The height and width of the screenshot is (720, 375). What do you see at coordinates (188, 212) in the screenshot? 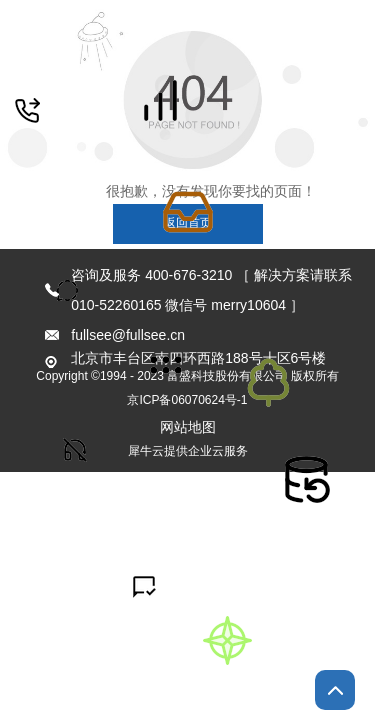
I see `view your inbox` at bounding box center [188, 212].